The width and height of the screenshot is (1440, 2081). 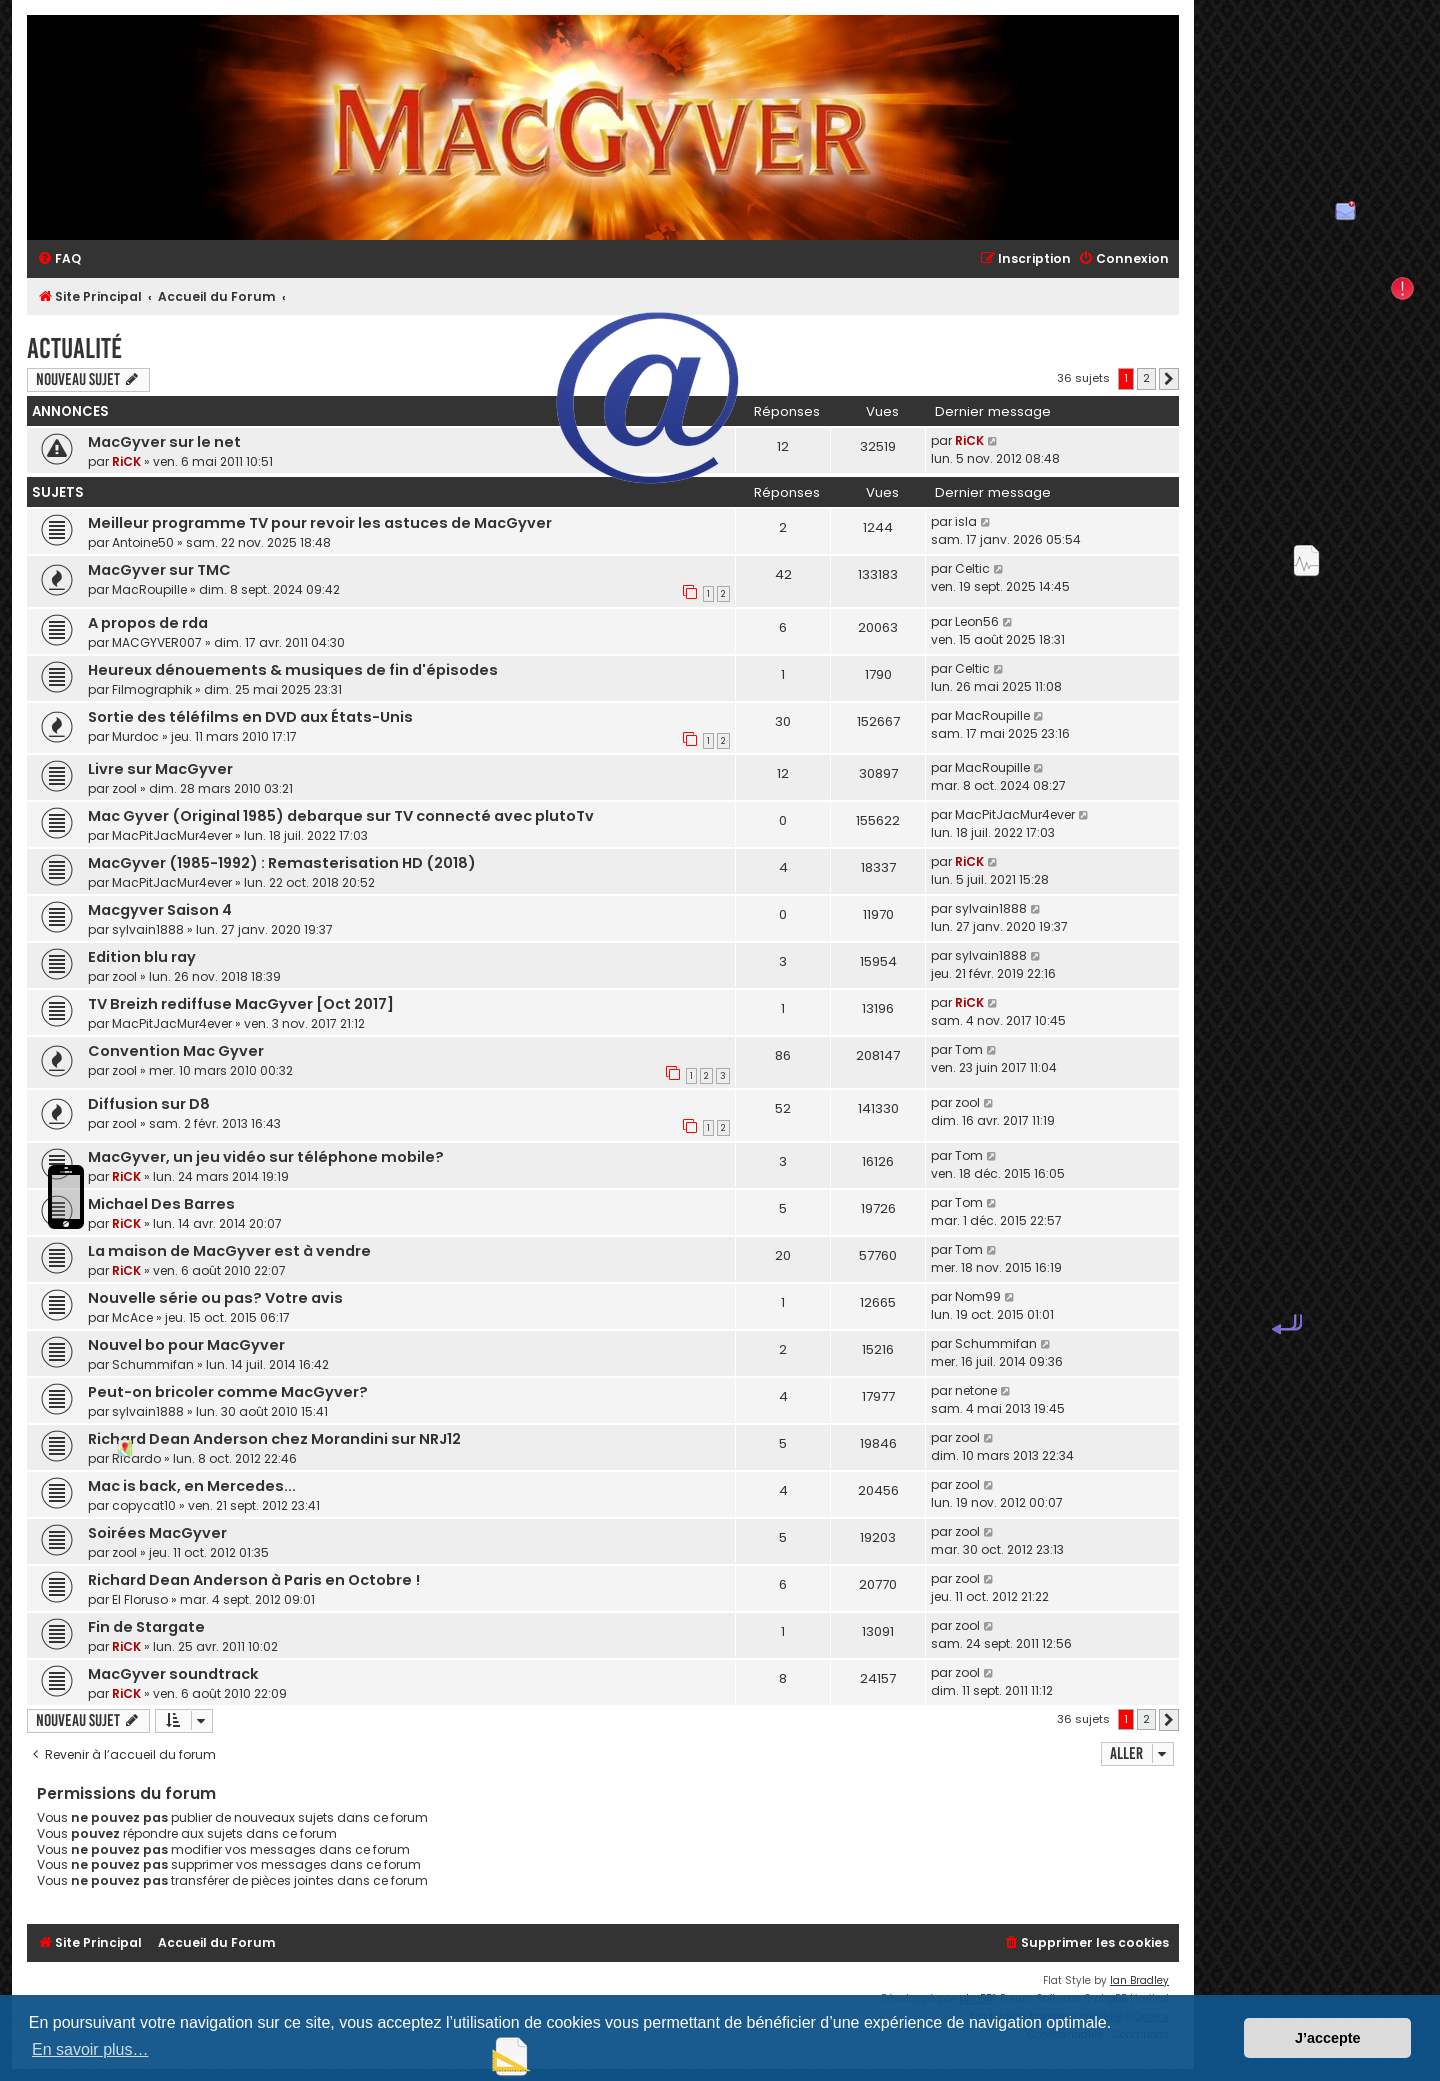 I want to click on configure page layout settings, so click(x=511, y=2056).